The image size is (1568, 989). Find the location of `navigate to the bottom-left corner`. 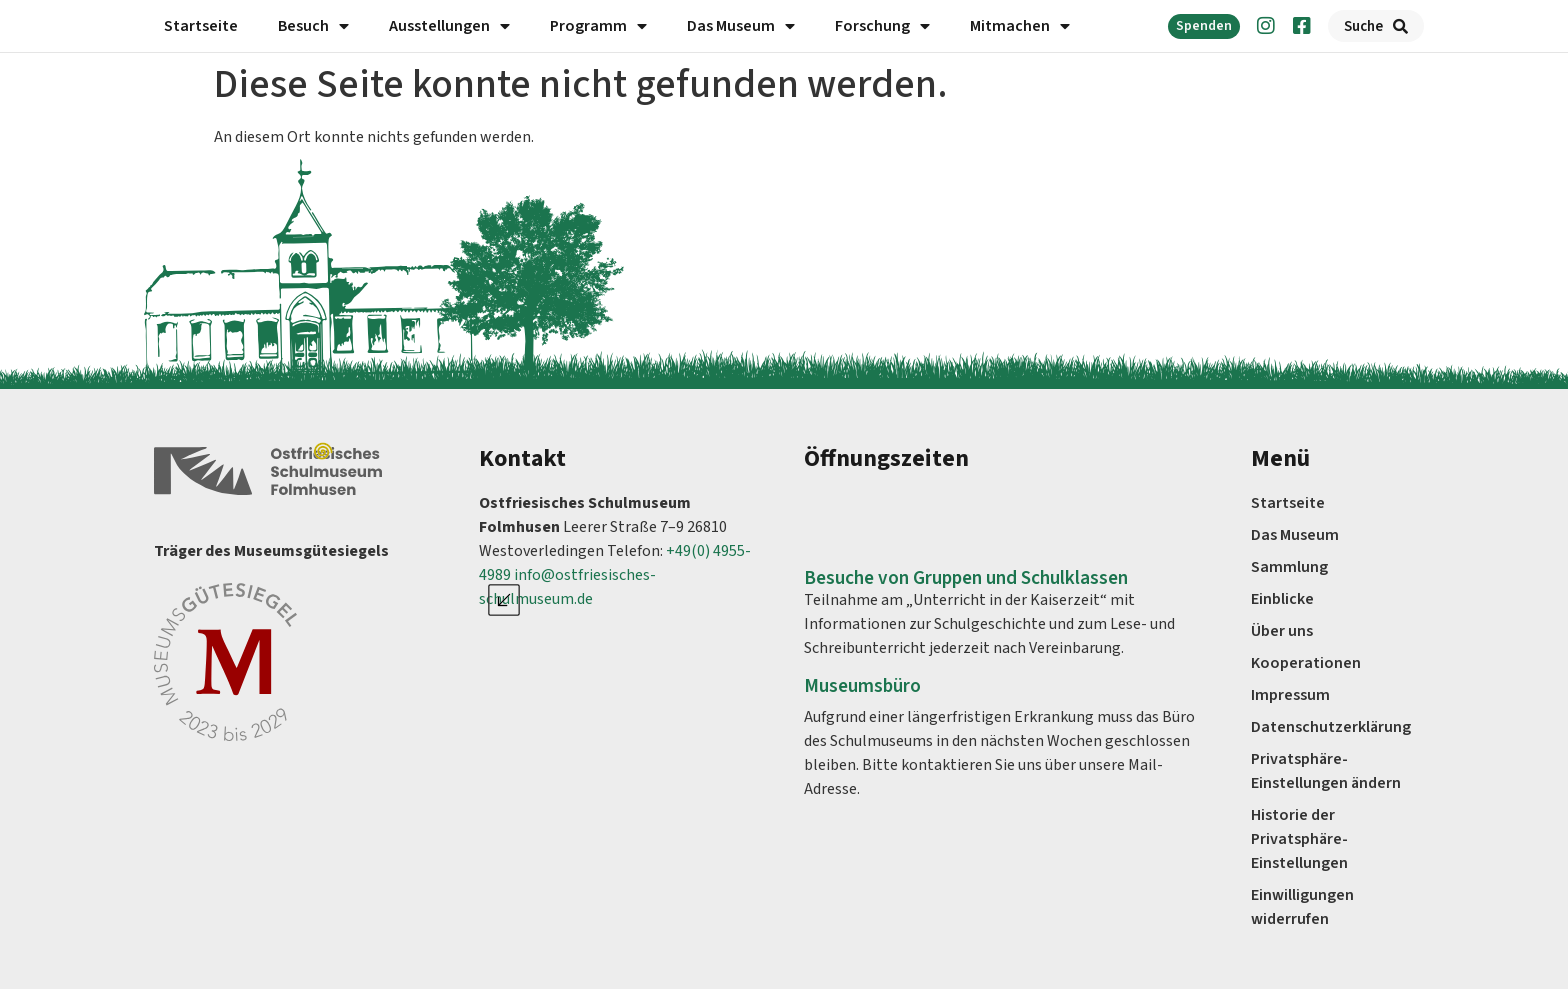

navigate to the bottom-left corner is located at coordinates (504, 600).